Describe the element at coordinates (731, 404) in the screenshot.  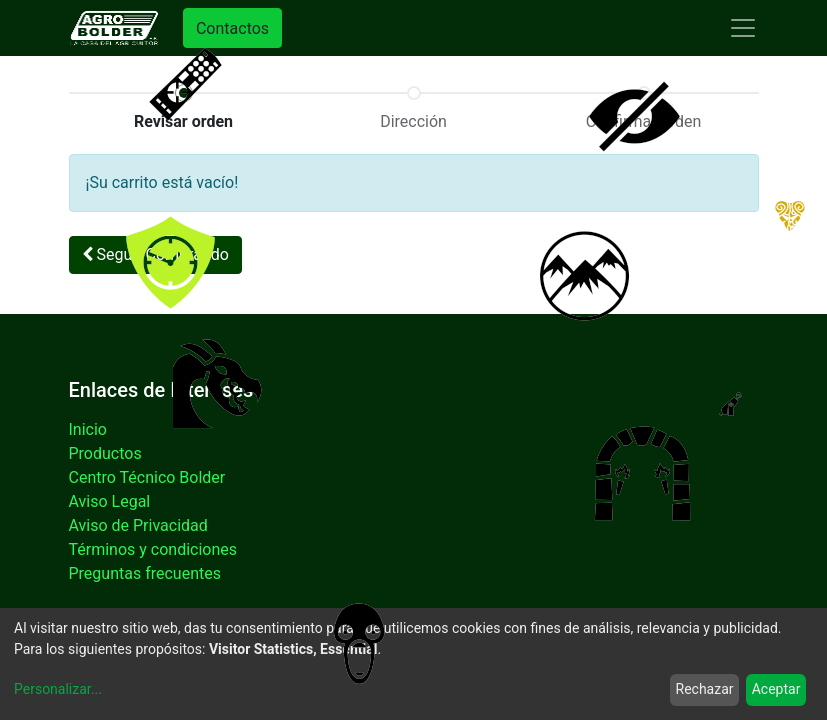
I see `launch a stunt or action mini-game` at that location.